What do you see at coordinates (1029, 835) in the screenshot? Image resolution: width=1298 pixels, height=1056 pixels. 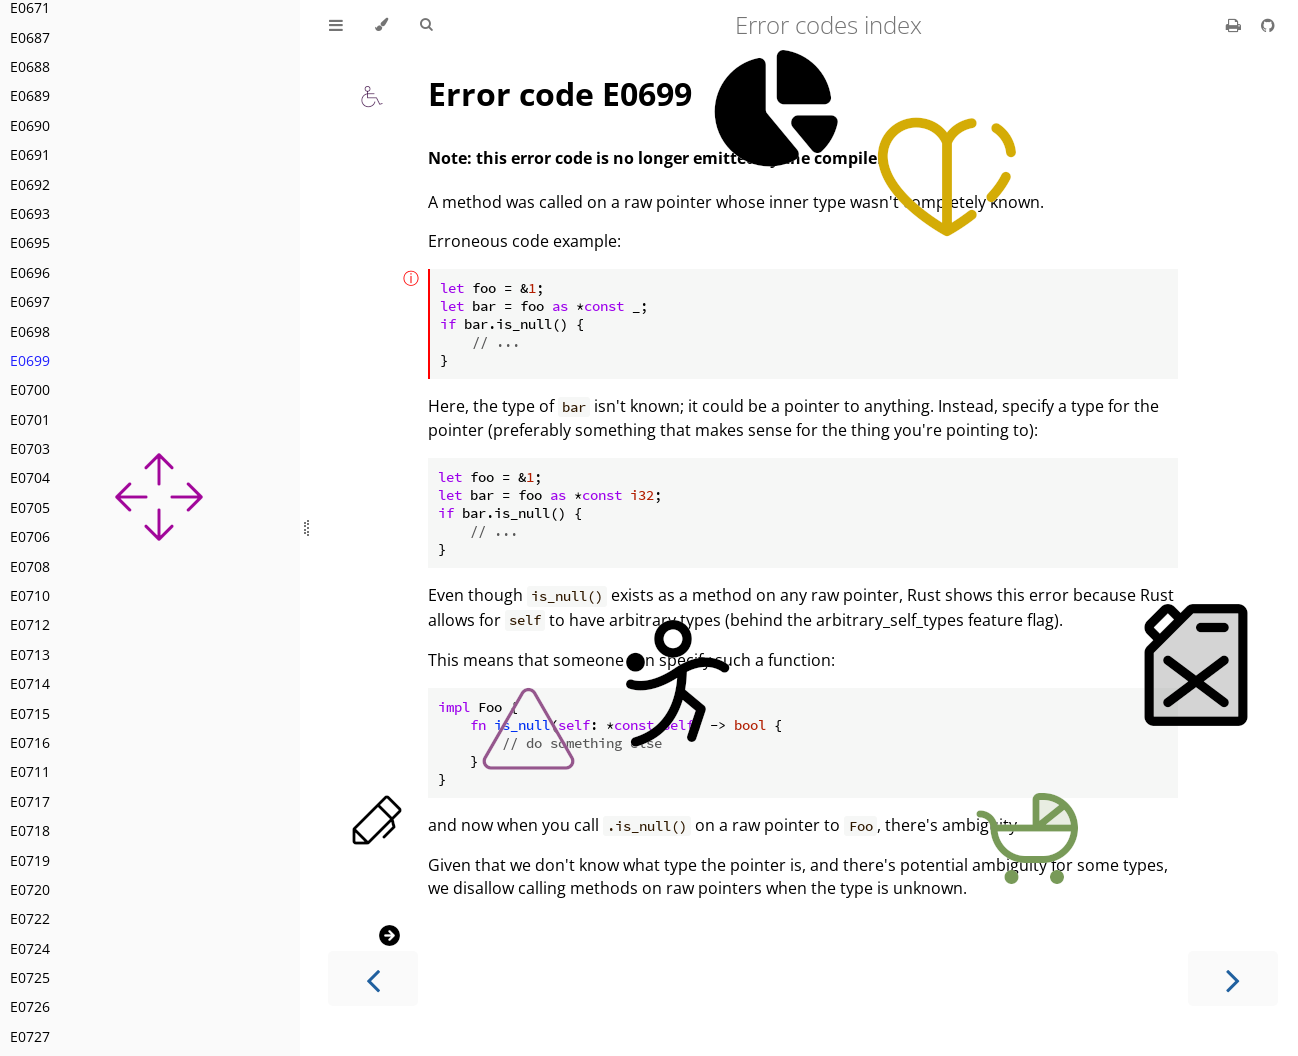 I see `browse baby or parenting products` at bounding box center [1029, 835].